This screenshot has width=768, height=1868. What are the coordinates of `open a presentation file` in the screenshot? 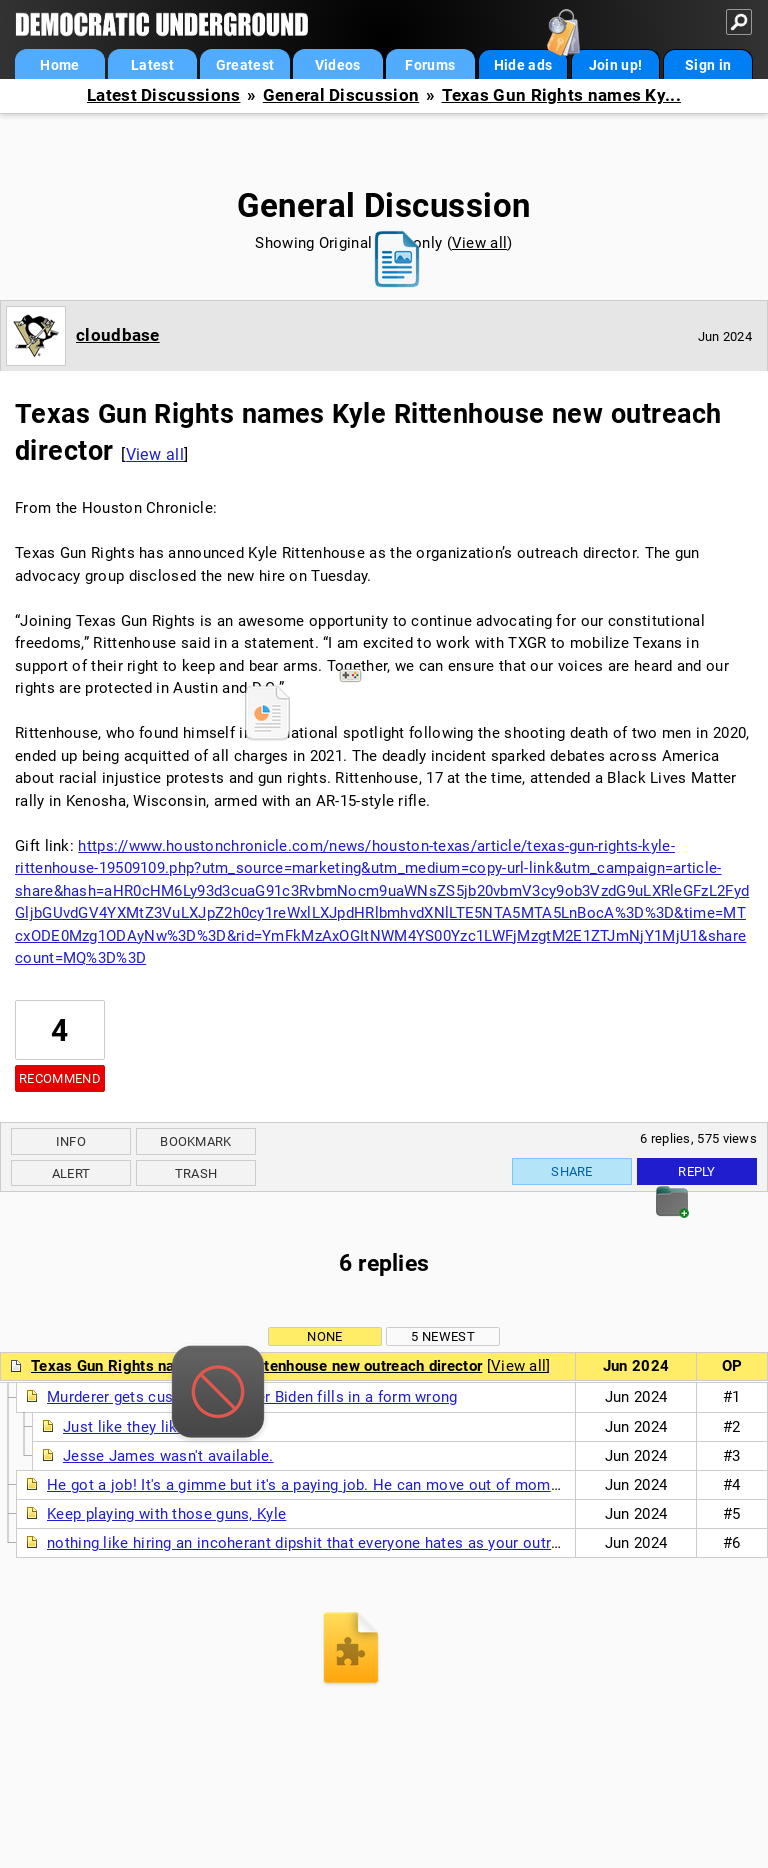 It's located at (267, 712).